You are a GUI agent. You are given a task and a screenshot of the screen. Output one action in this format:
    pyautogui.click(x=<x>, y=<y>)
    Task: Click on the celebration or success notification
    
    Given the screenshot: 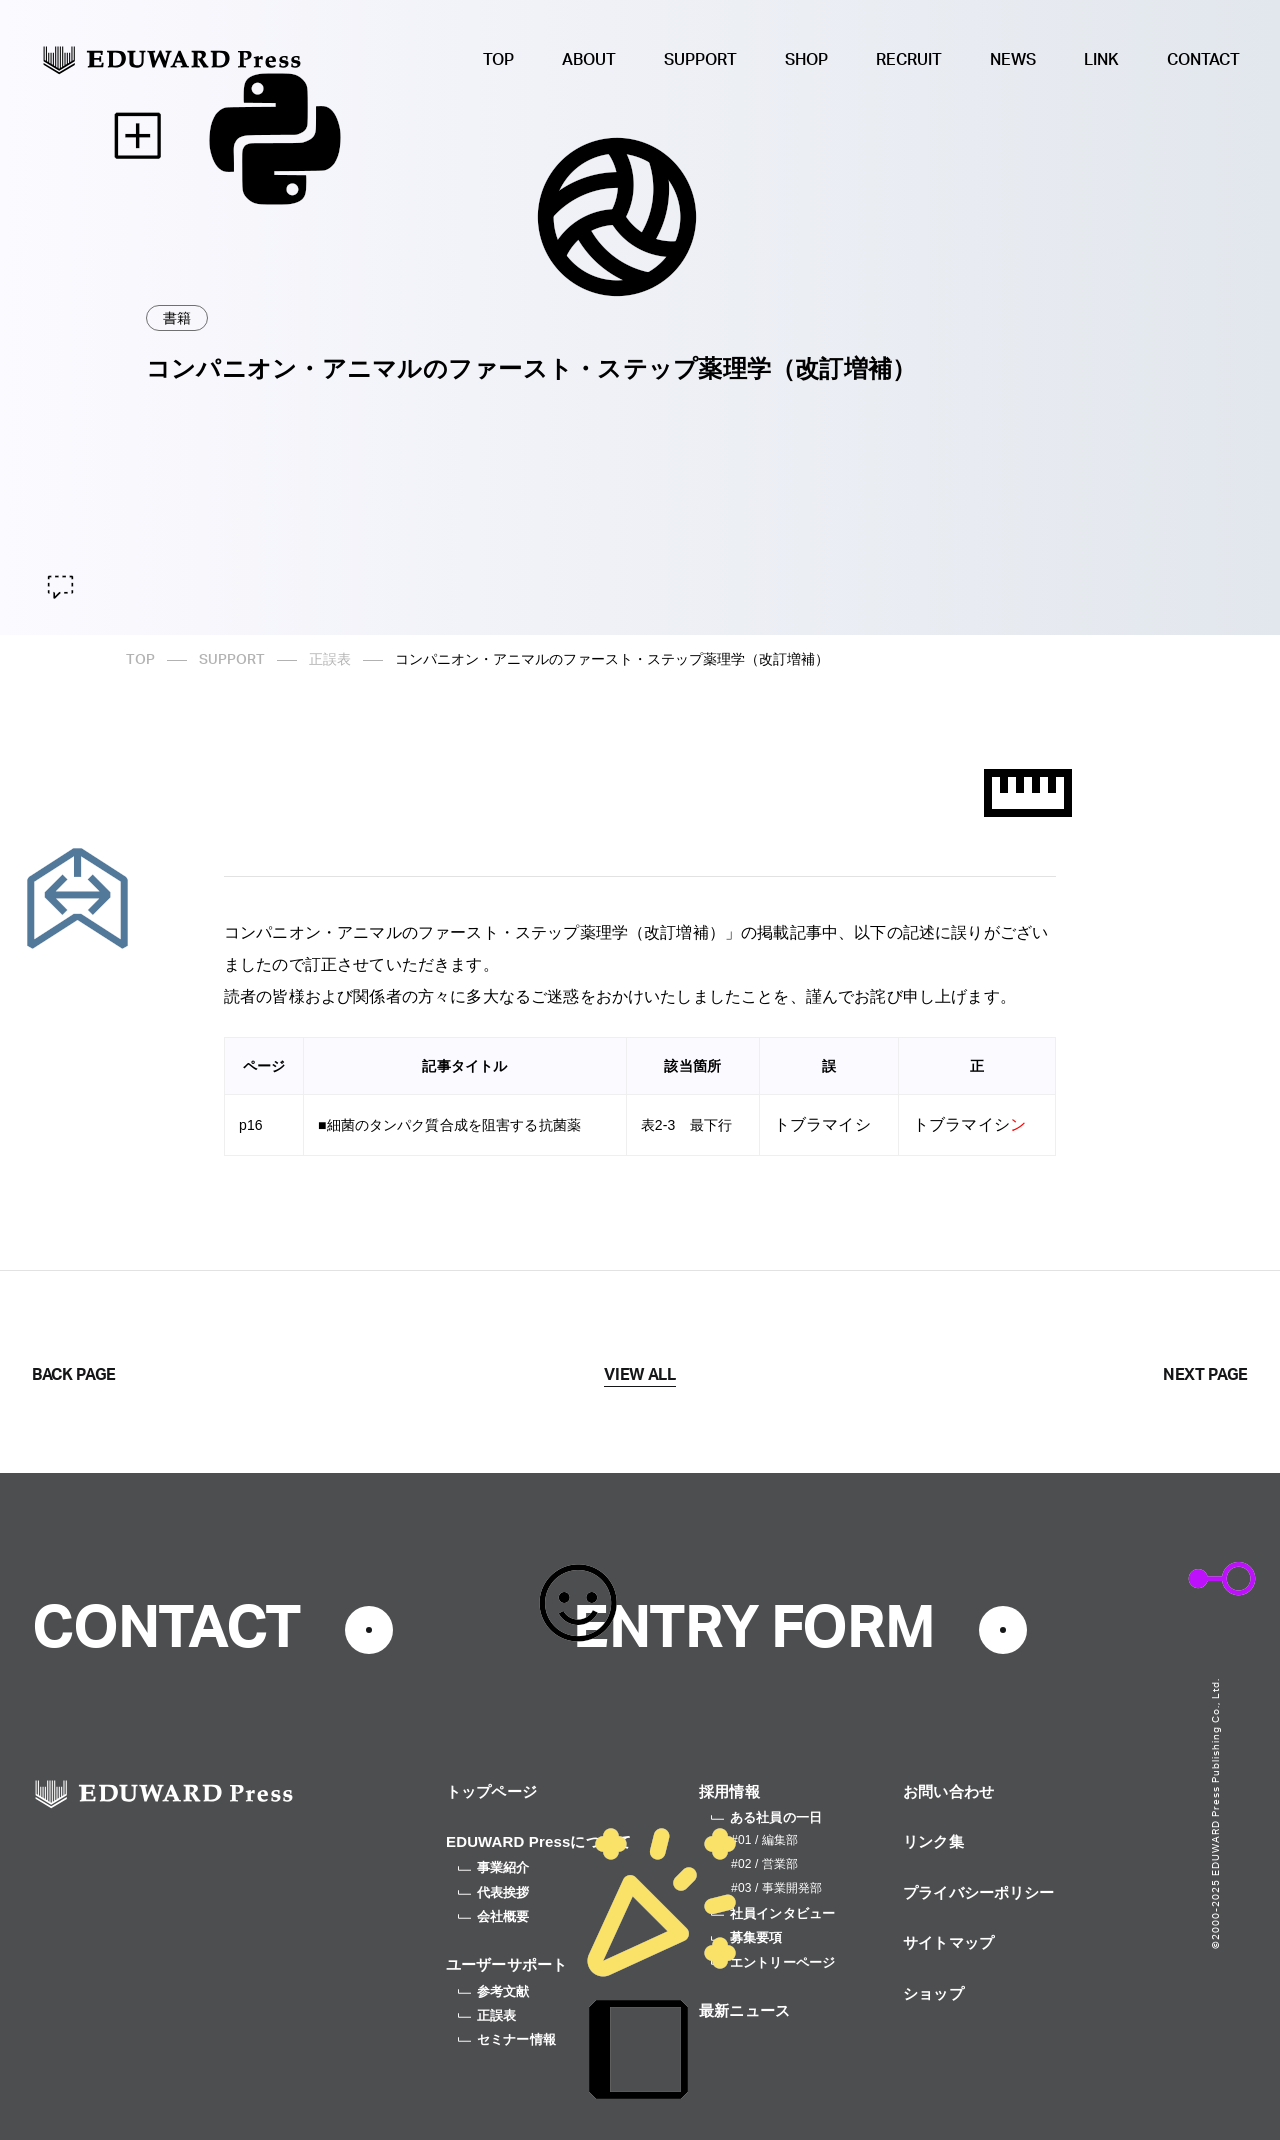 What is the action you would take?
    pyautogui.click(x=665, y=1898)
    